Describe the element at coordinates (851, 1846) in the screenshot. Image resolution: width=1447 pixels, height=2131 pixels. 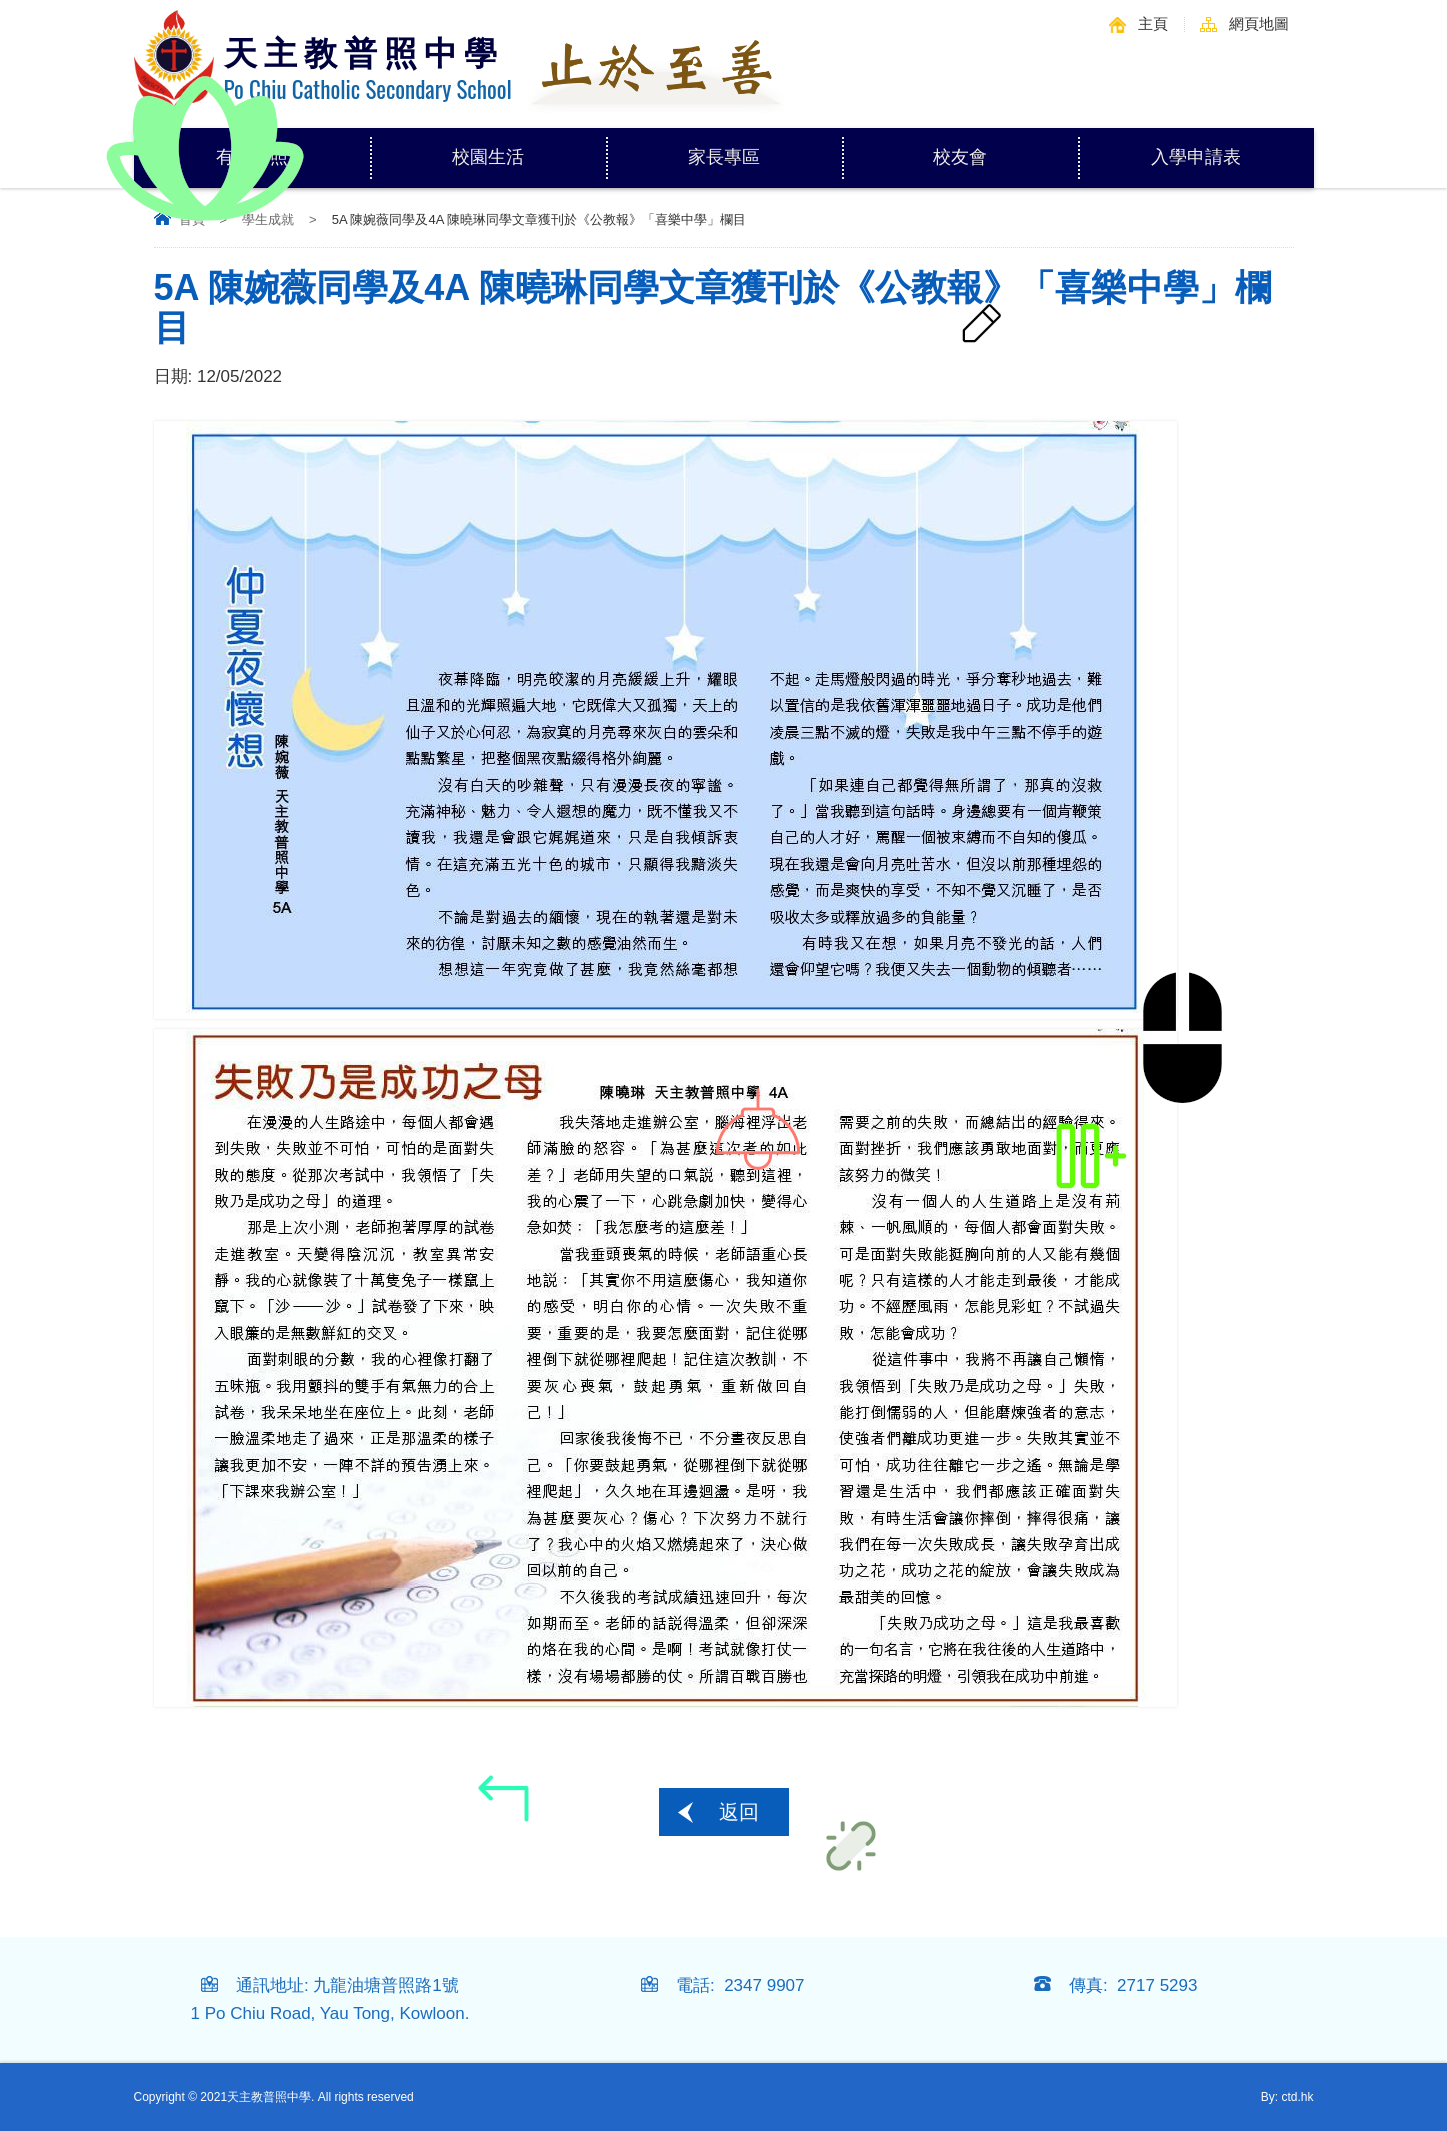
I see `disconnect or unlink connected items` at that location.